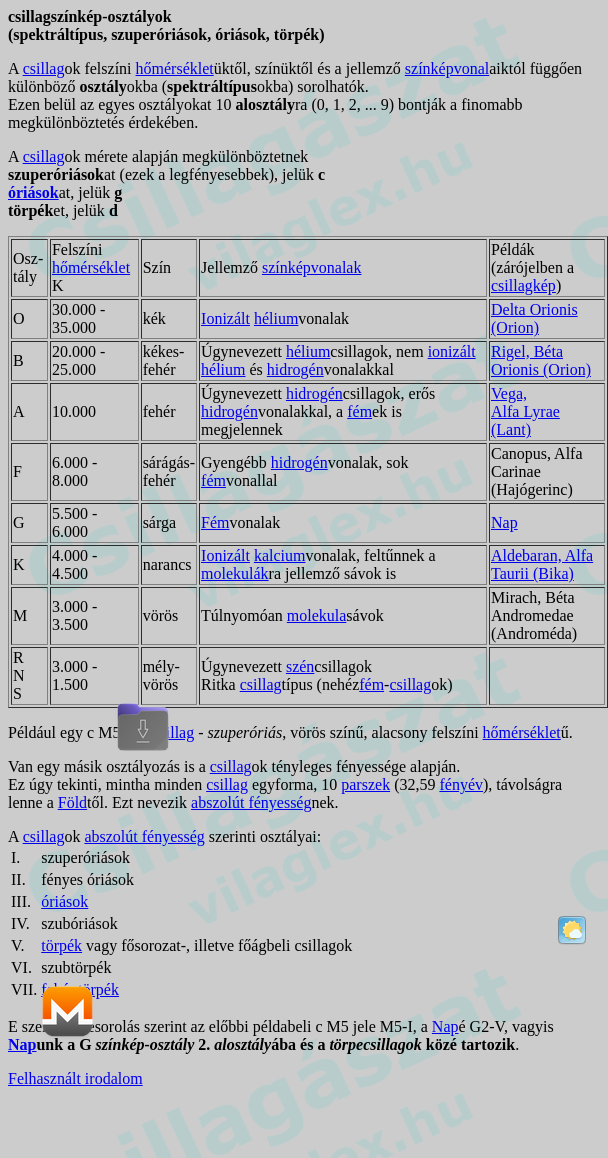  I want to click on open the Monero cryptocurrency wallet app, so click(67, 1011).